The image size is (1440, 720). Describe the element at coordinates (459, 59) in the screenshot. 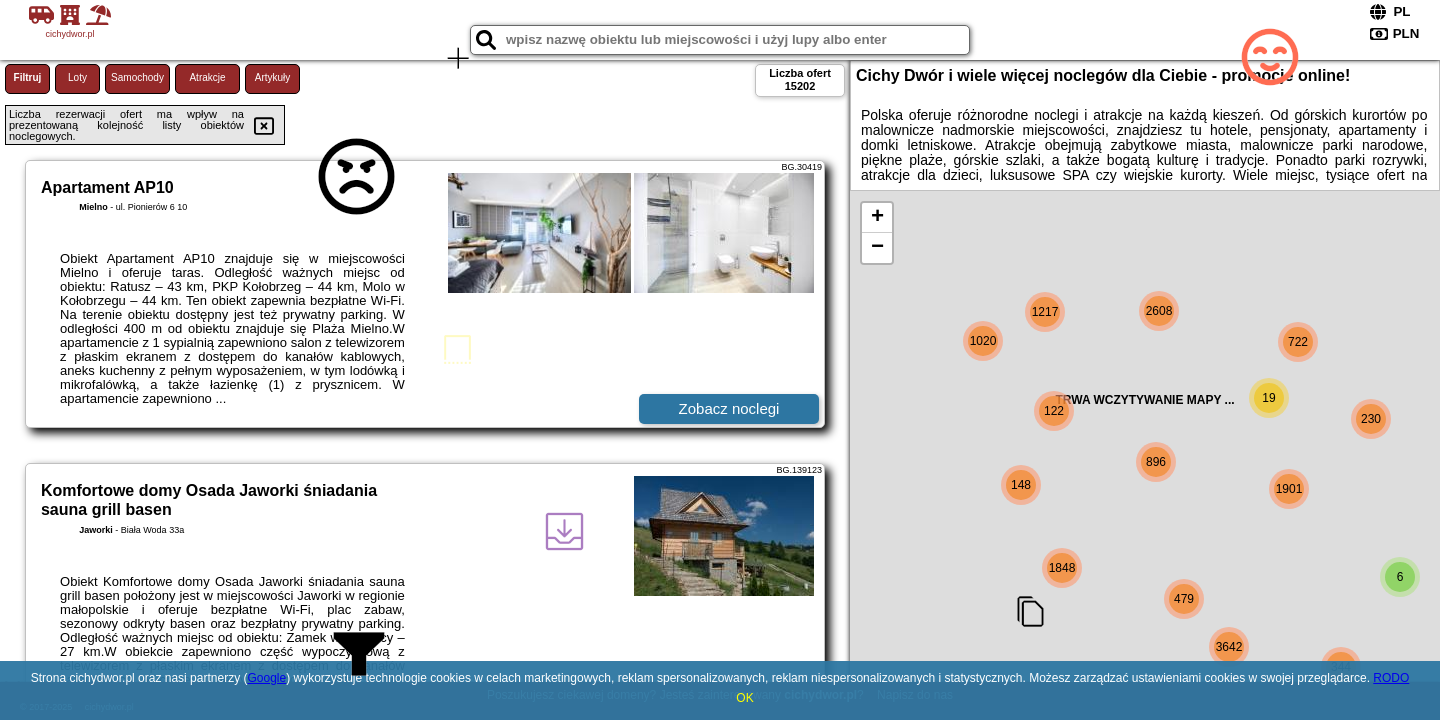

I see `add a new item` at that location.